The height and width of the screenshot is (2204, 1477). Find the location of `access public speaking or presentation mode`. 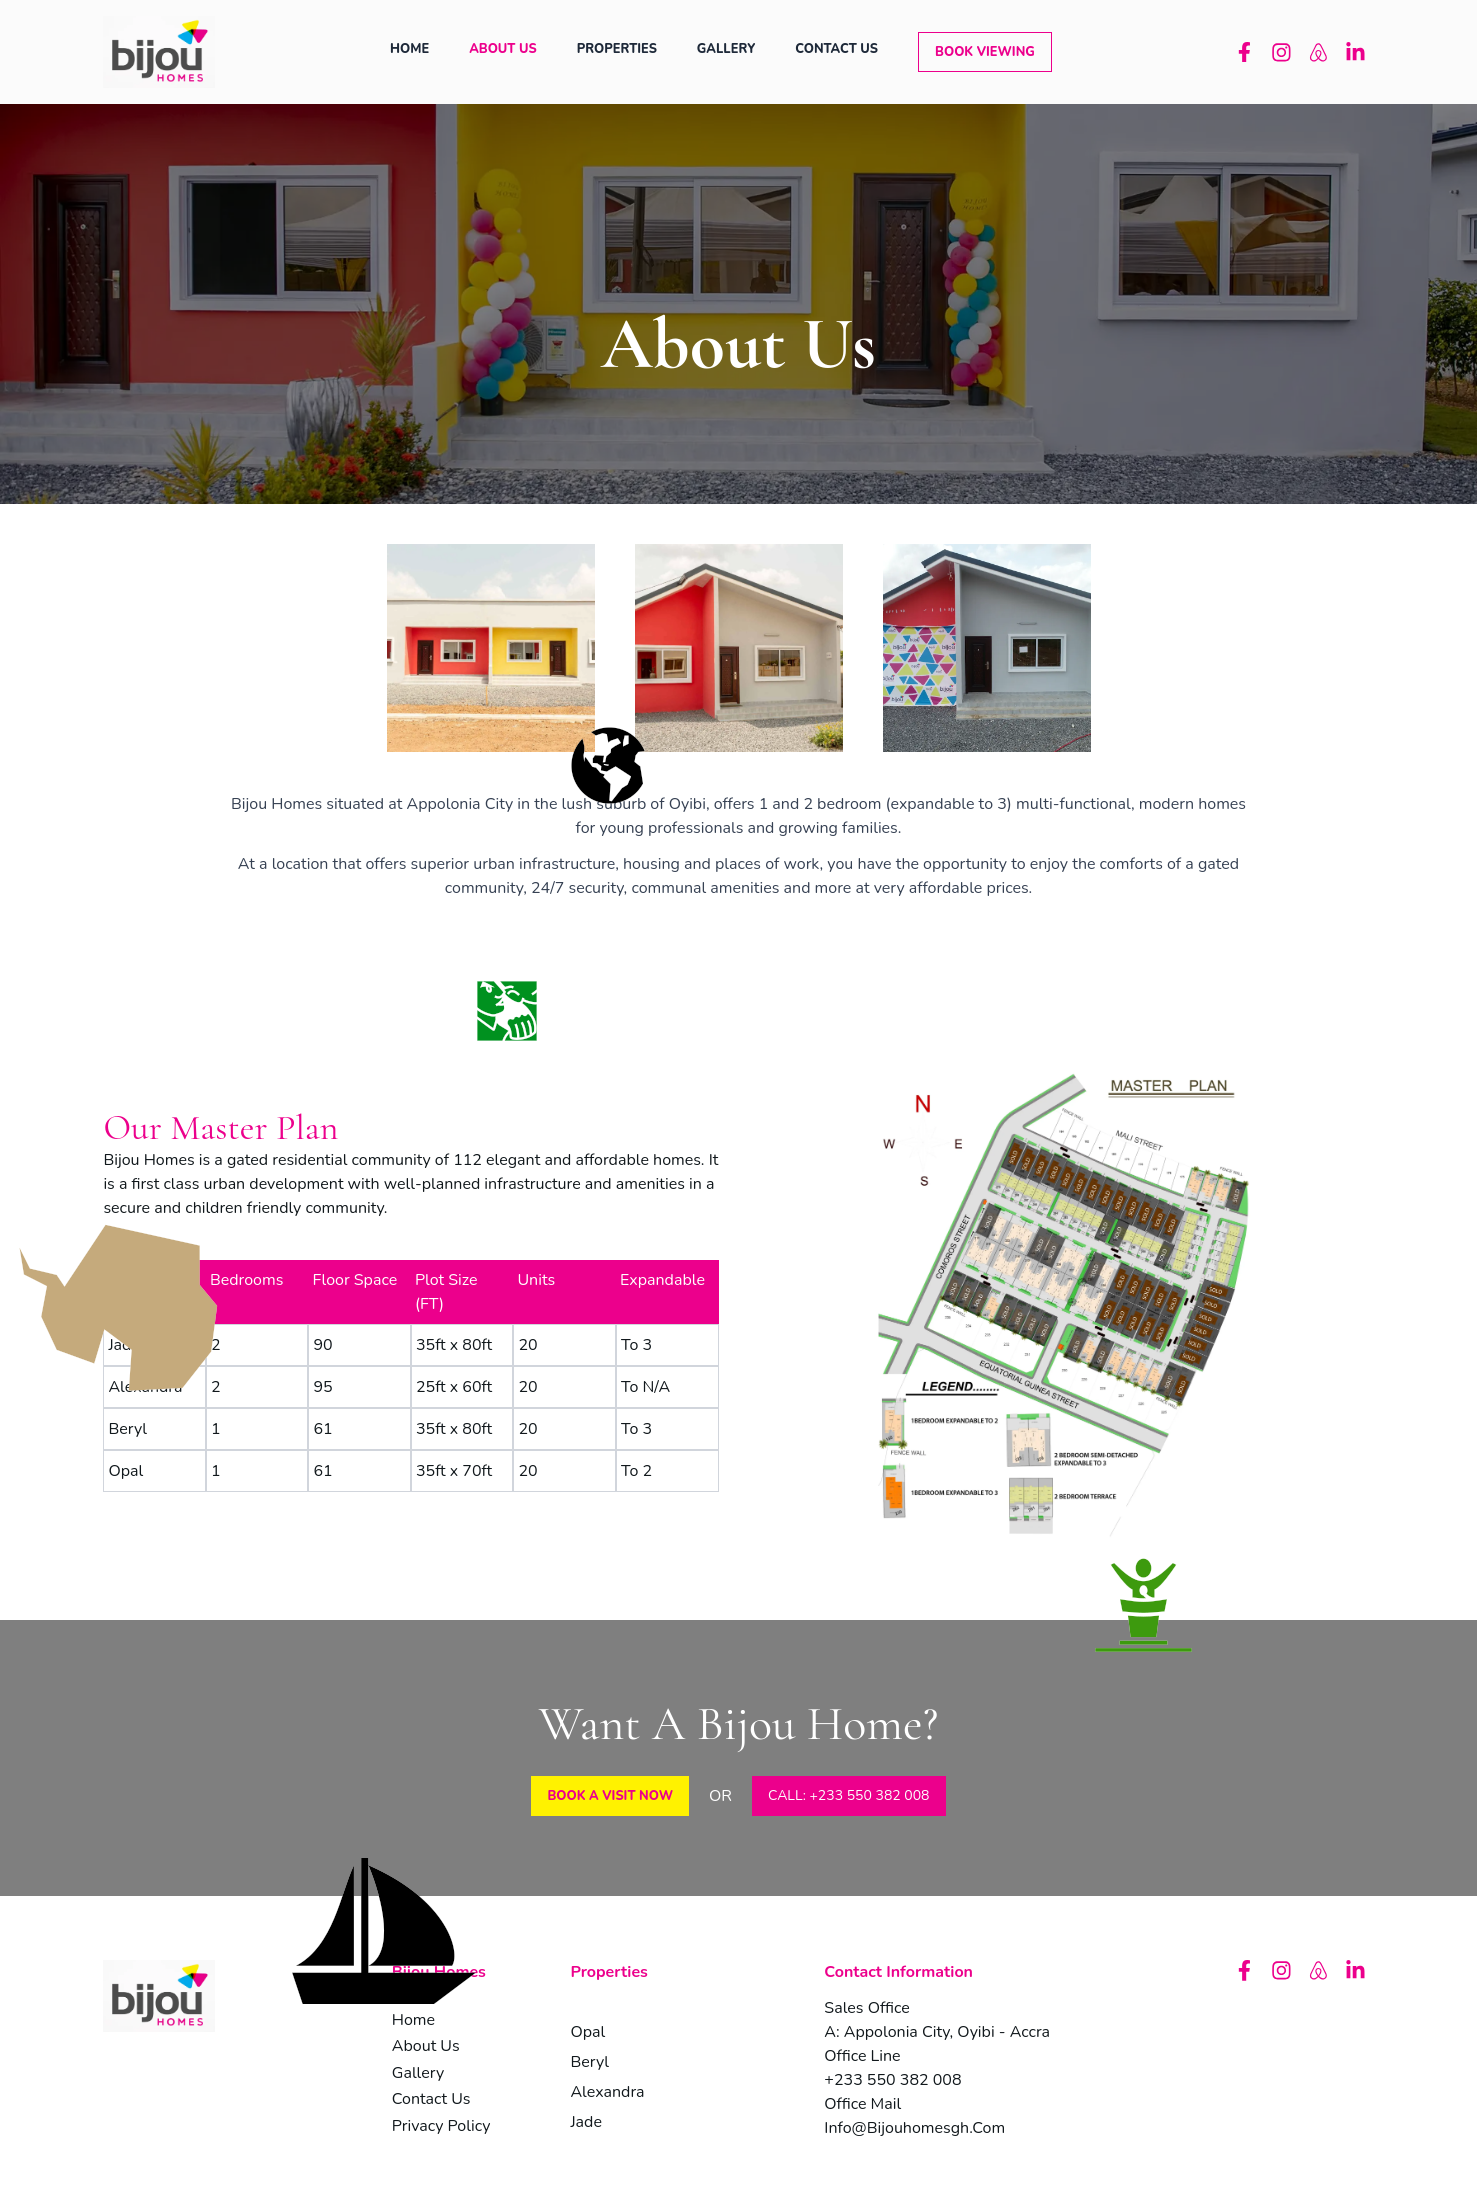

access public speaking or presentation mode is located at coordinates (1143, 1603).